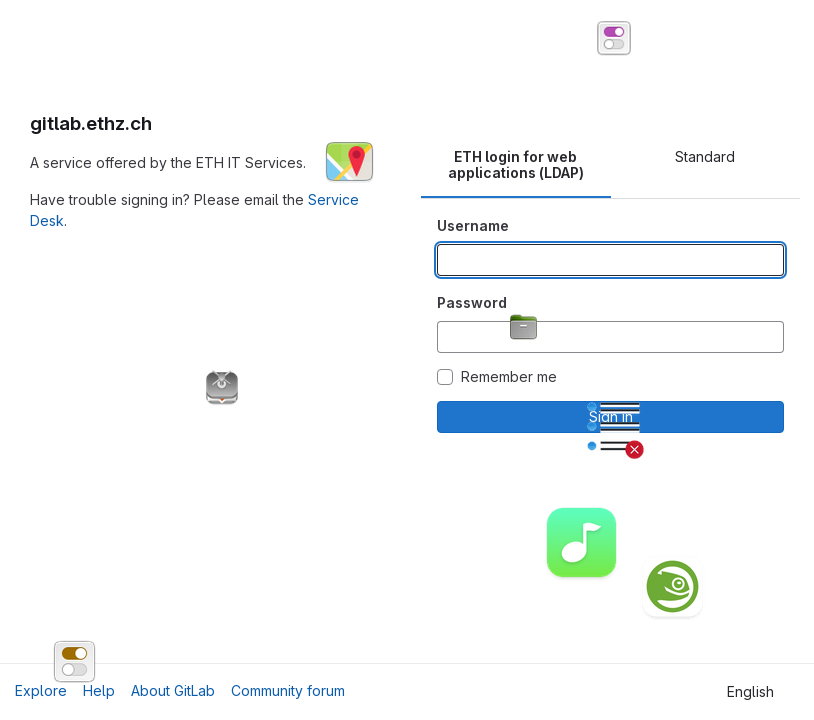 The width and height of the screenshot is (814, 720). I want to click on open gnome maps application, so click(349, 161).